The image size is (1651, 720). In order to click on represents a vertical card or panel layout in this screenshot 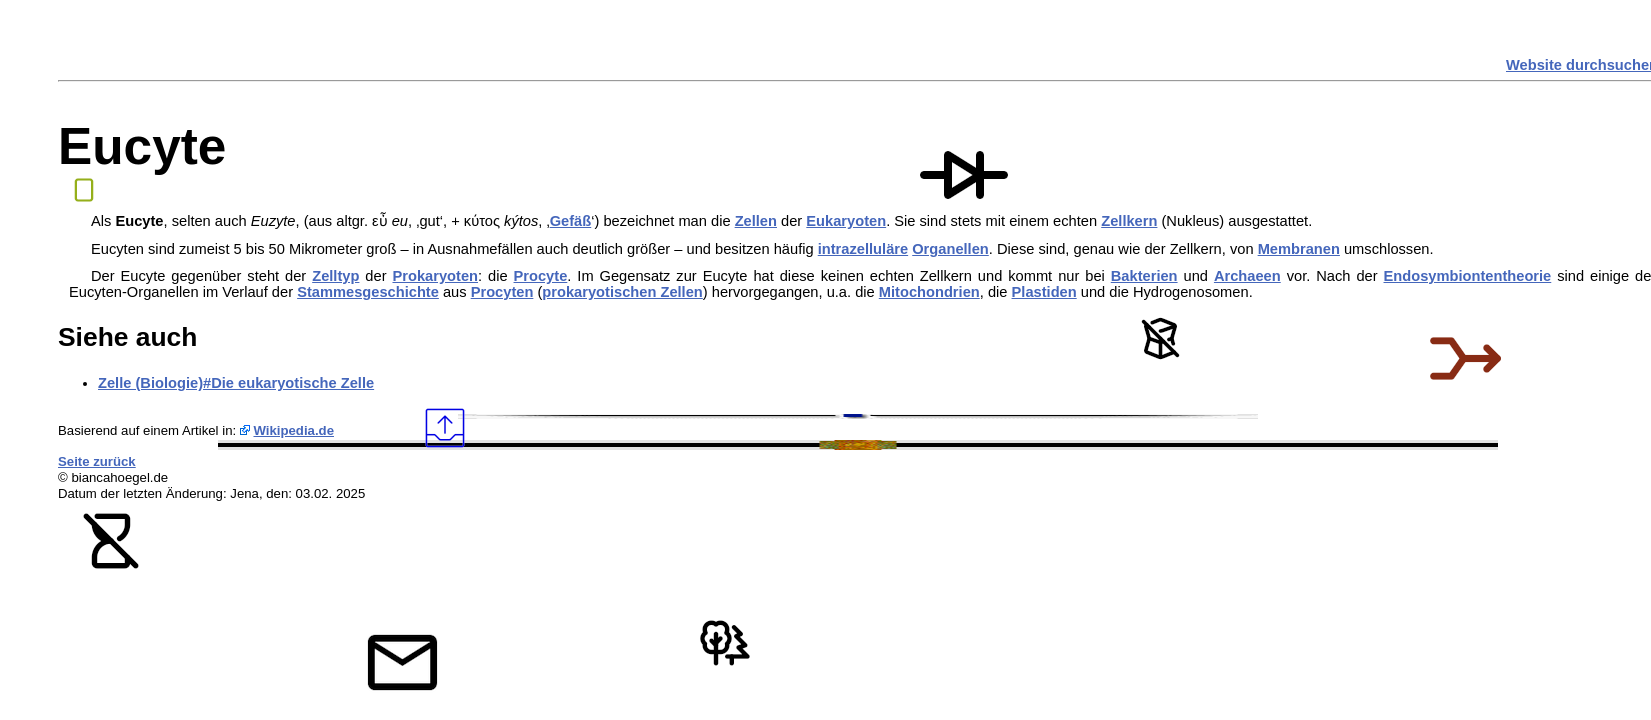, I will do `click(84, 190)`.